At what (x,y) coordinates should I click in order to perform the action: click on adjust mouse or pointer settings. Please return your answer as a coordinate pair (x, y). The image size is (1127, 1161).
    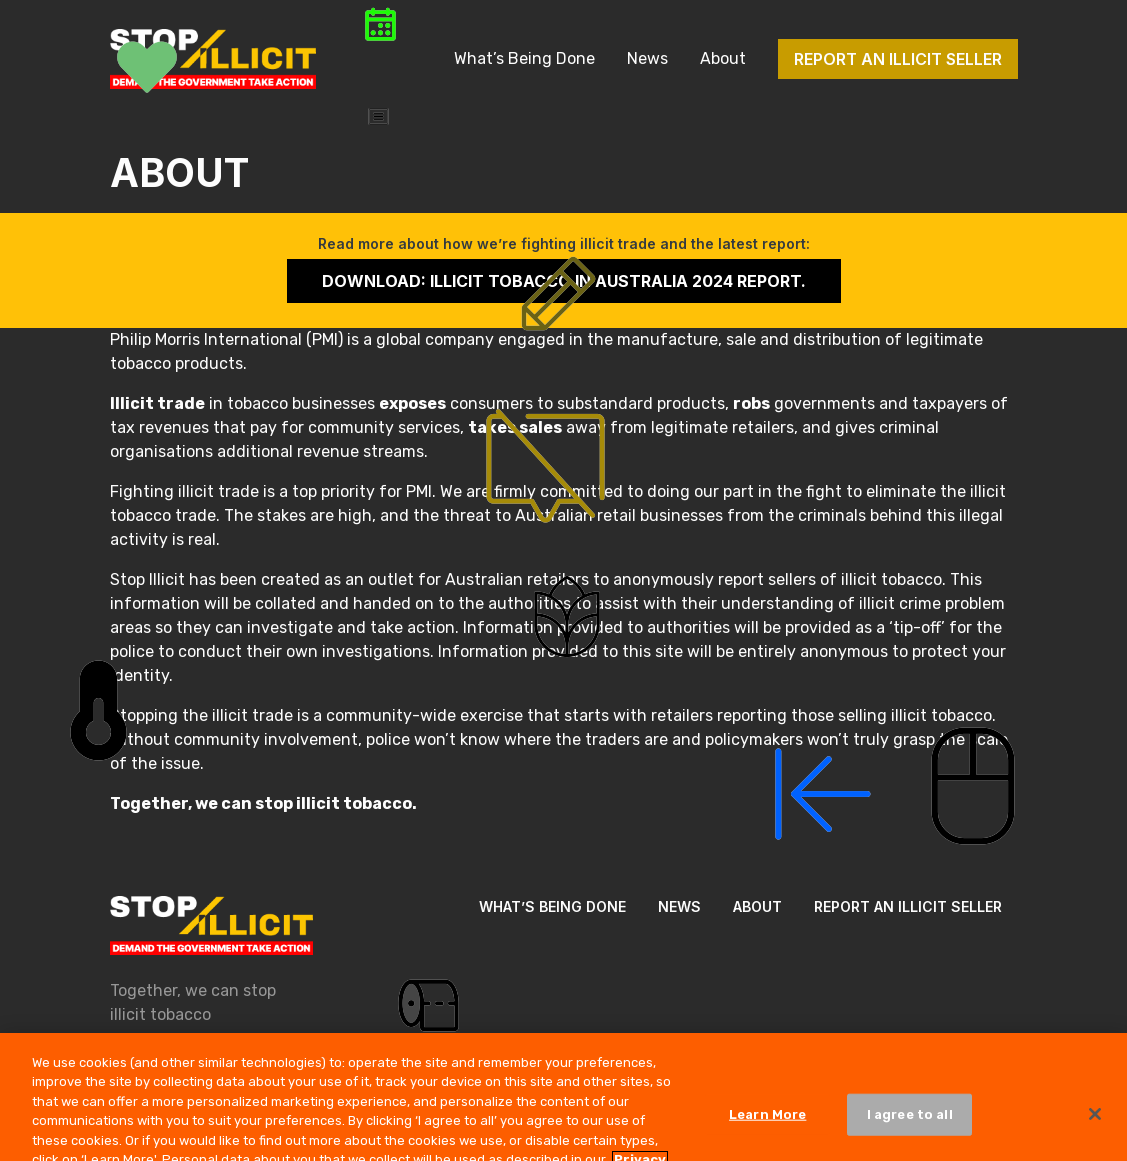
    Looking at the image, I should click on (973, 786).